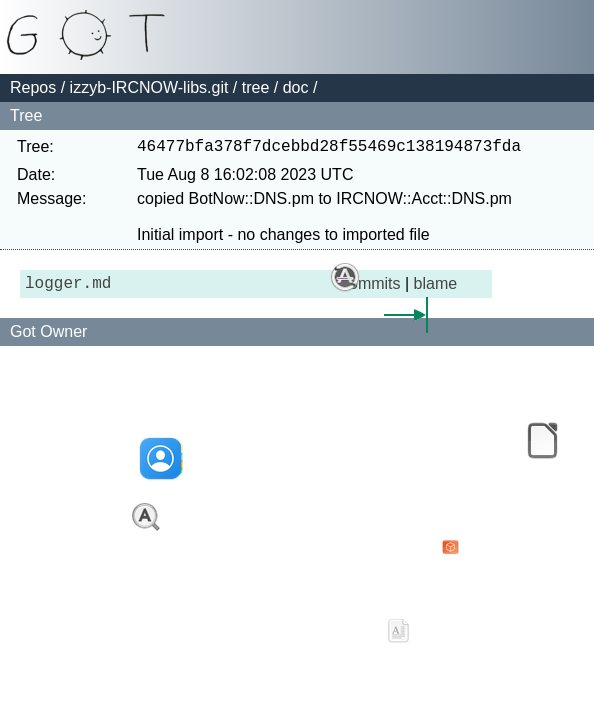 This screenshot has width=594, height=720. I want to click on open a rich text format document, so click(398, 630).